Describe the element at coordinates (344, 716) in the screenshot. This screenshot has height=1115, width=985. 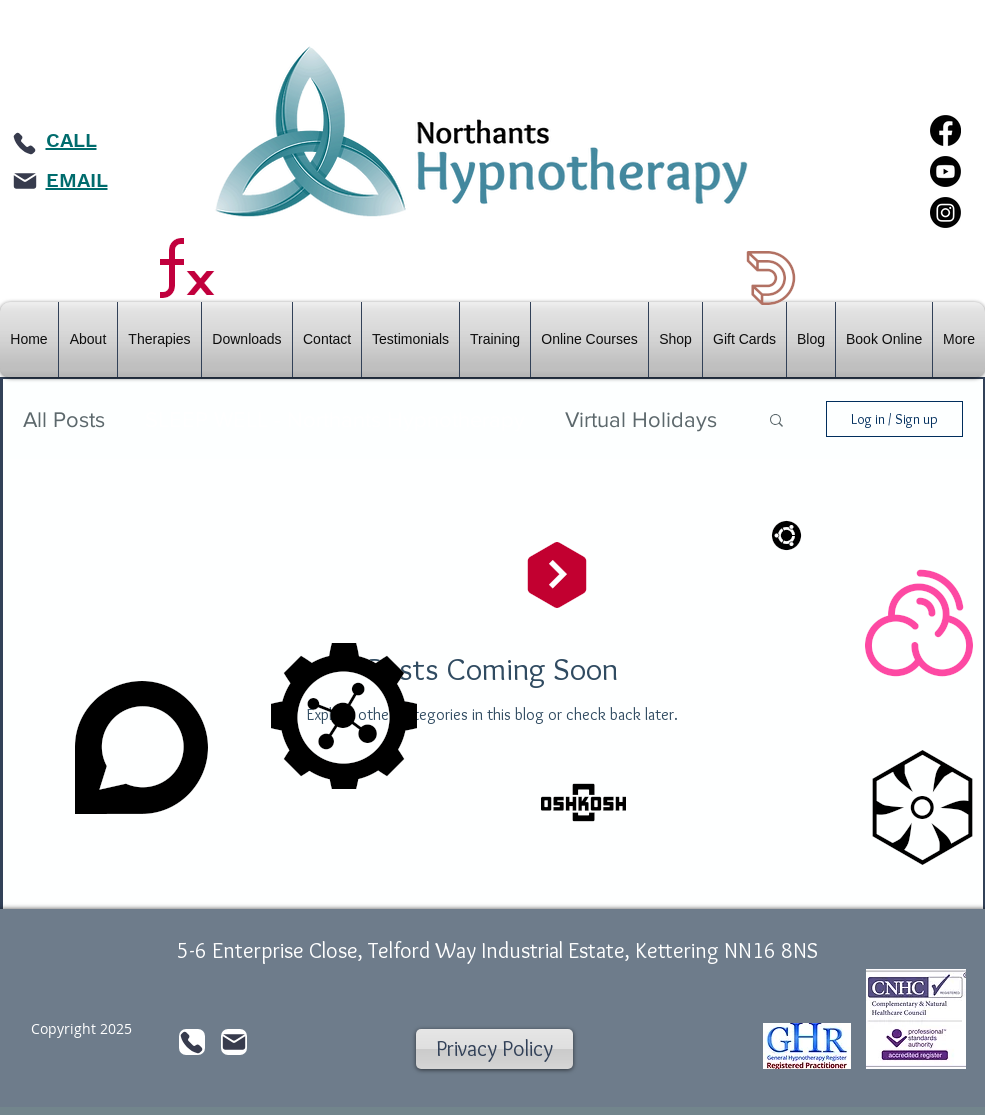
I see `SVGO tool or SVG optimization settings` at that location.